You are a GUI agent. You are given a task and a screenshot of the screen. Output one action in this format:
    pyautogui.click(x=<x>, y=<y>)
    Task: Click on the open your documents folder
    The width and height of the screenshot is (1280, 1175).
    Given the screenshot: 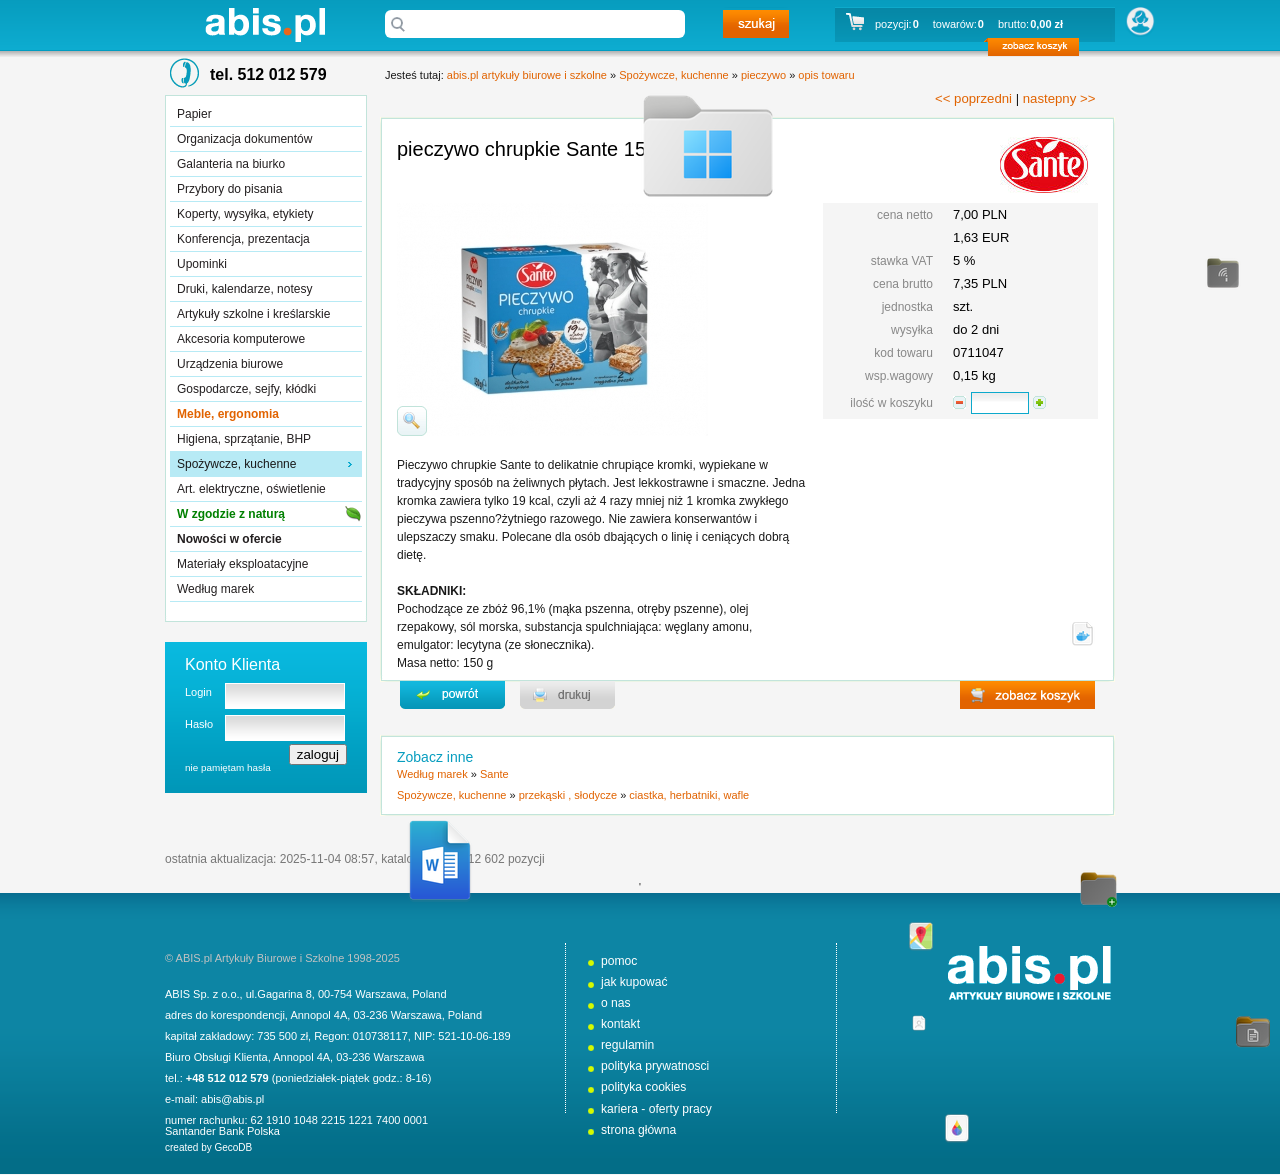 What is the action you would take?
    pyautogui.click(x=1253, y=1031)
    